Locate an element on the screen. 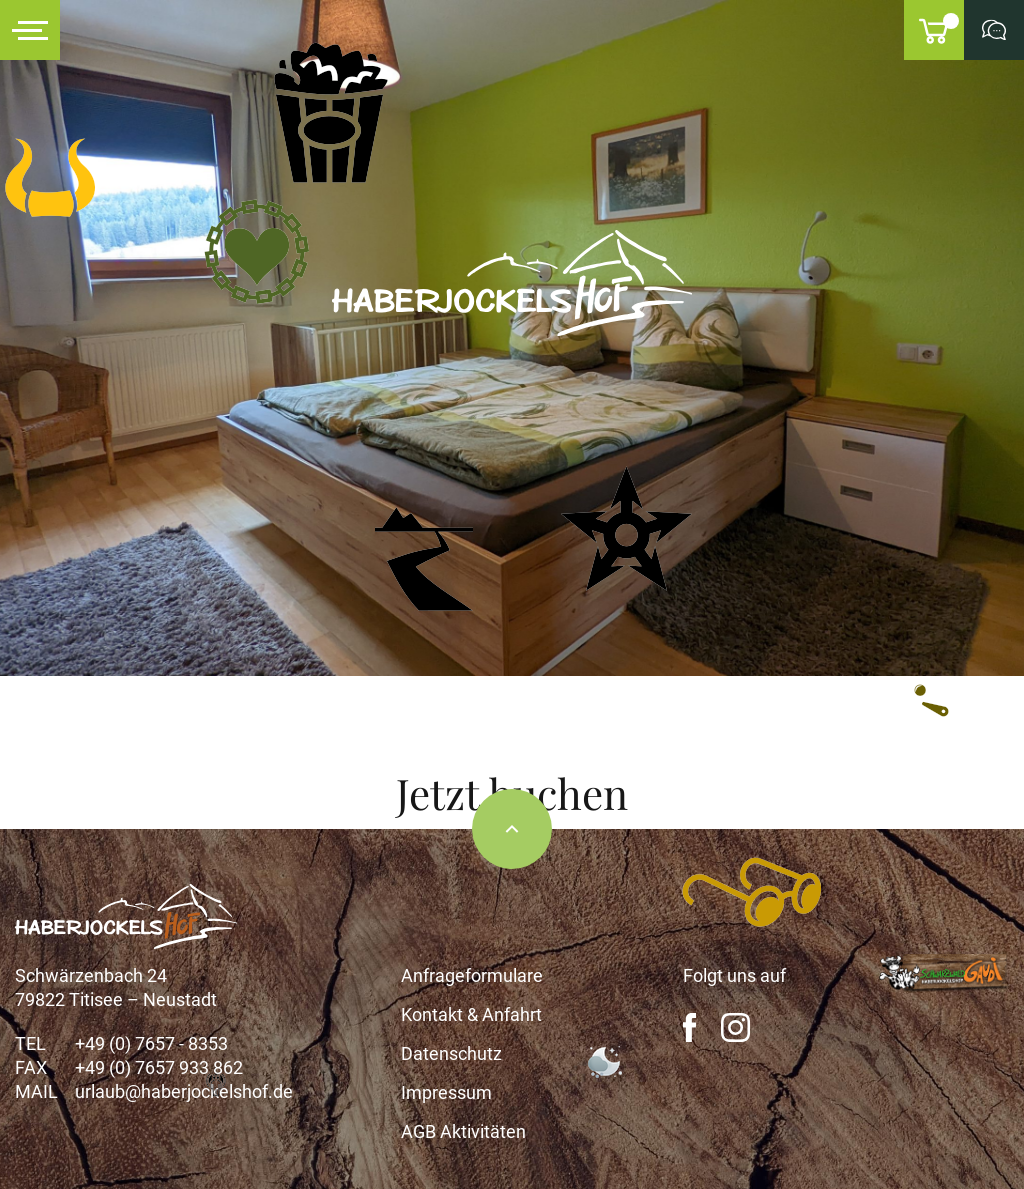  indicates enhanced awareness or heightened perception state is located at coordinates (216, 1085).